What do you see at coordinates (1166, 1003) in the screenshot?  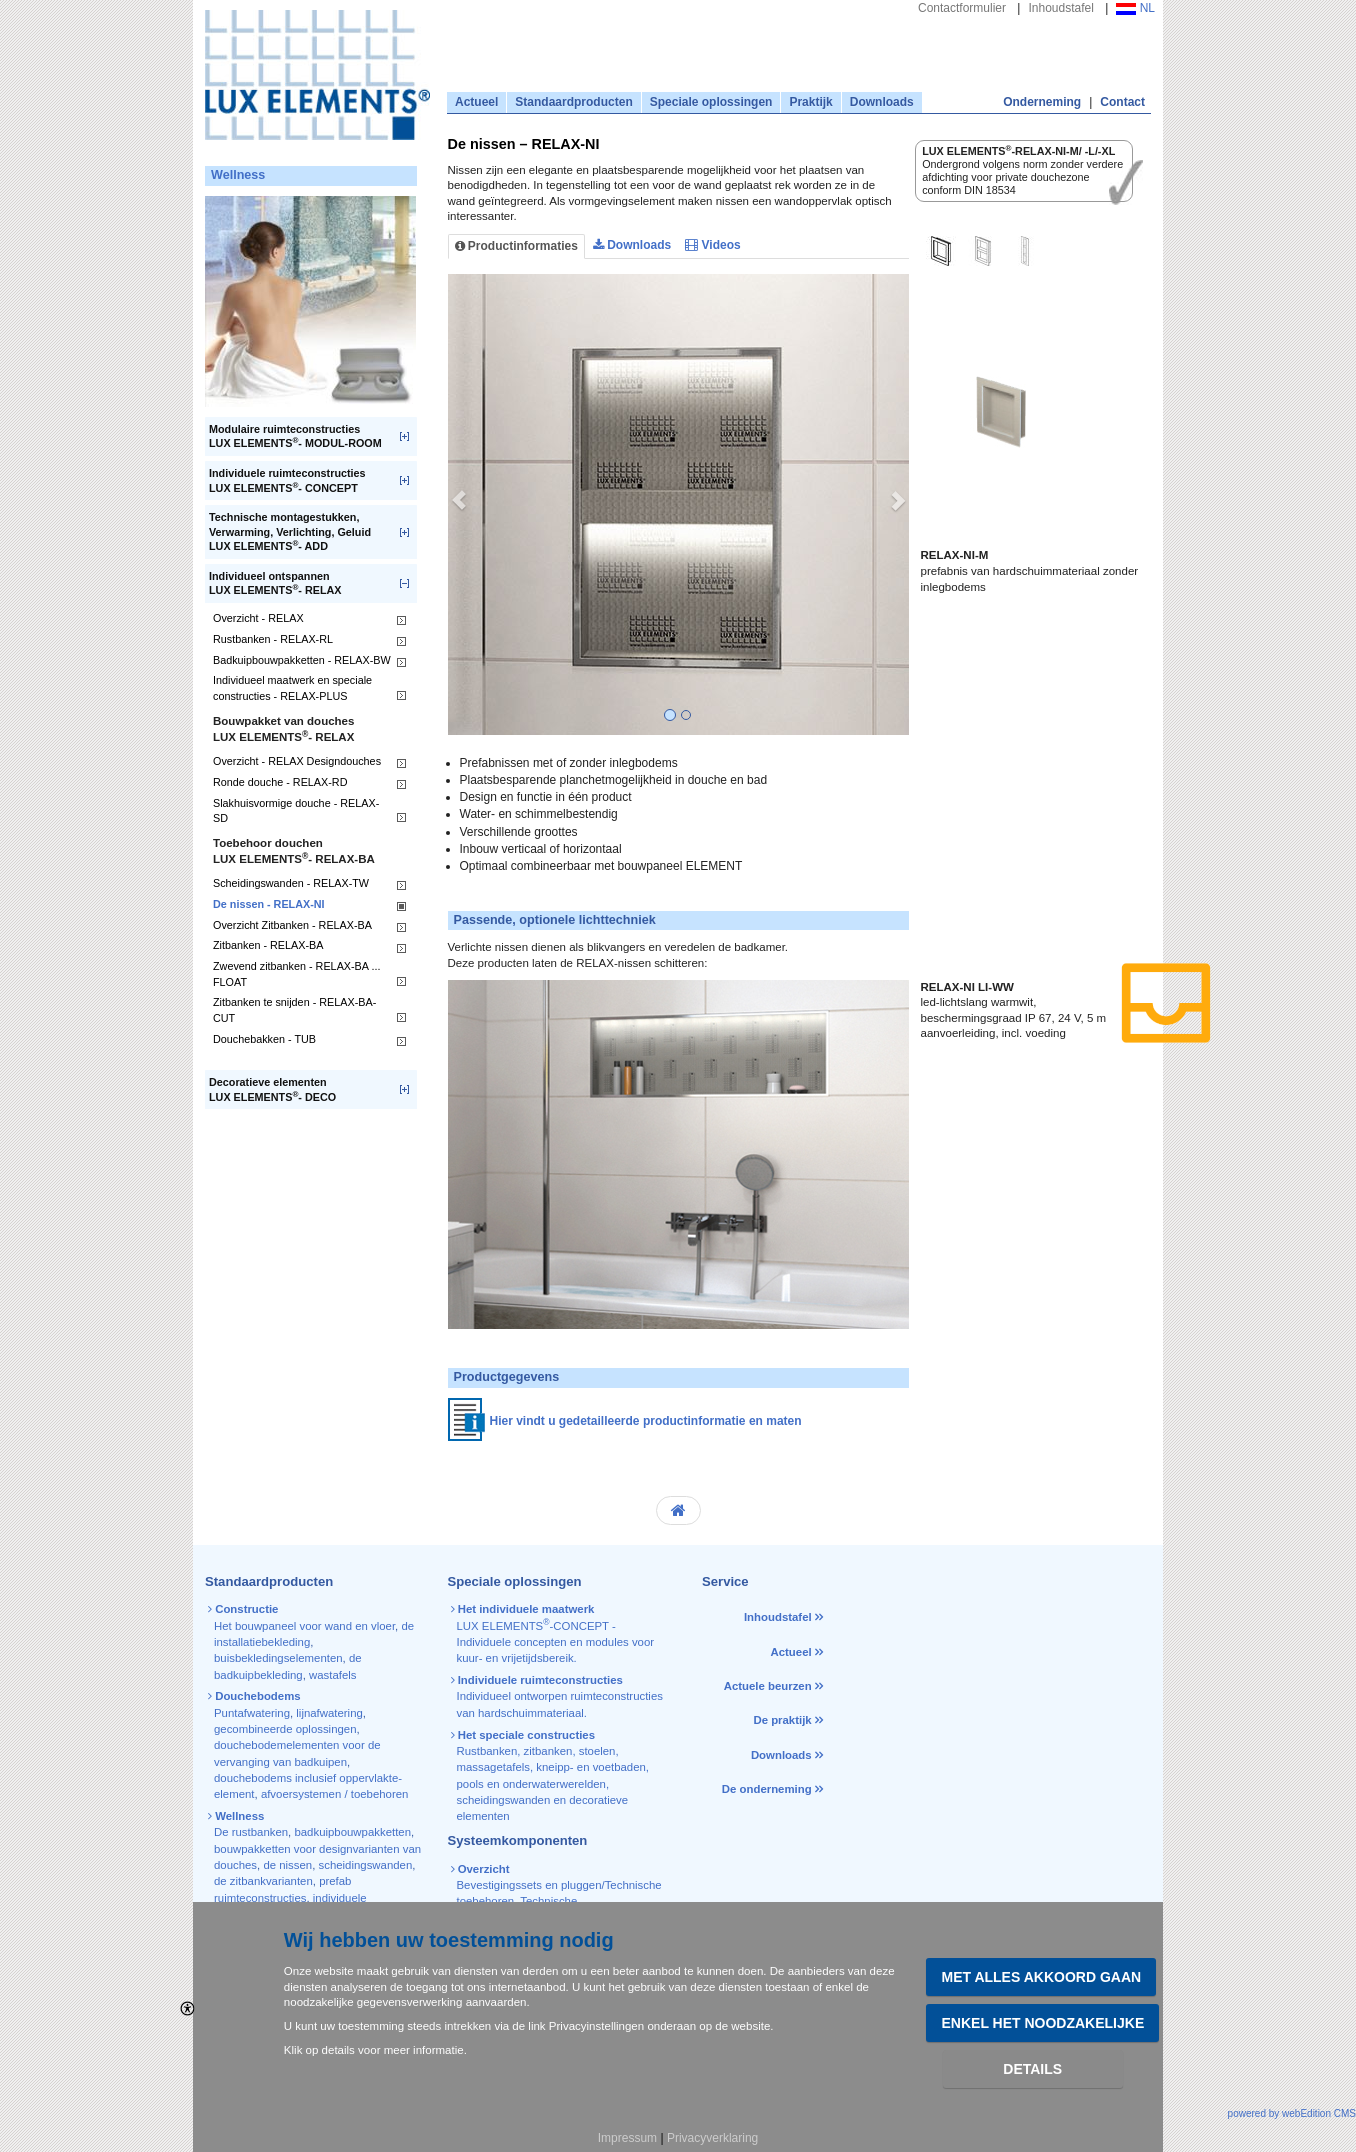 I see `view your inbox` at bounding box center [1166, 1003].